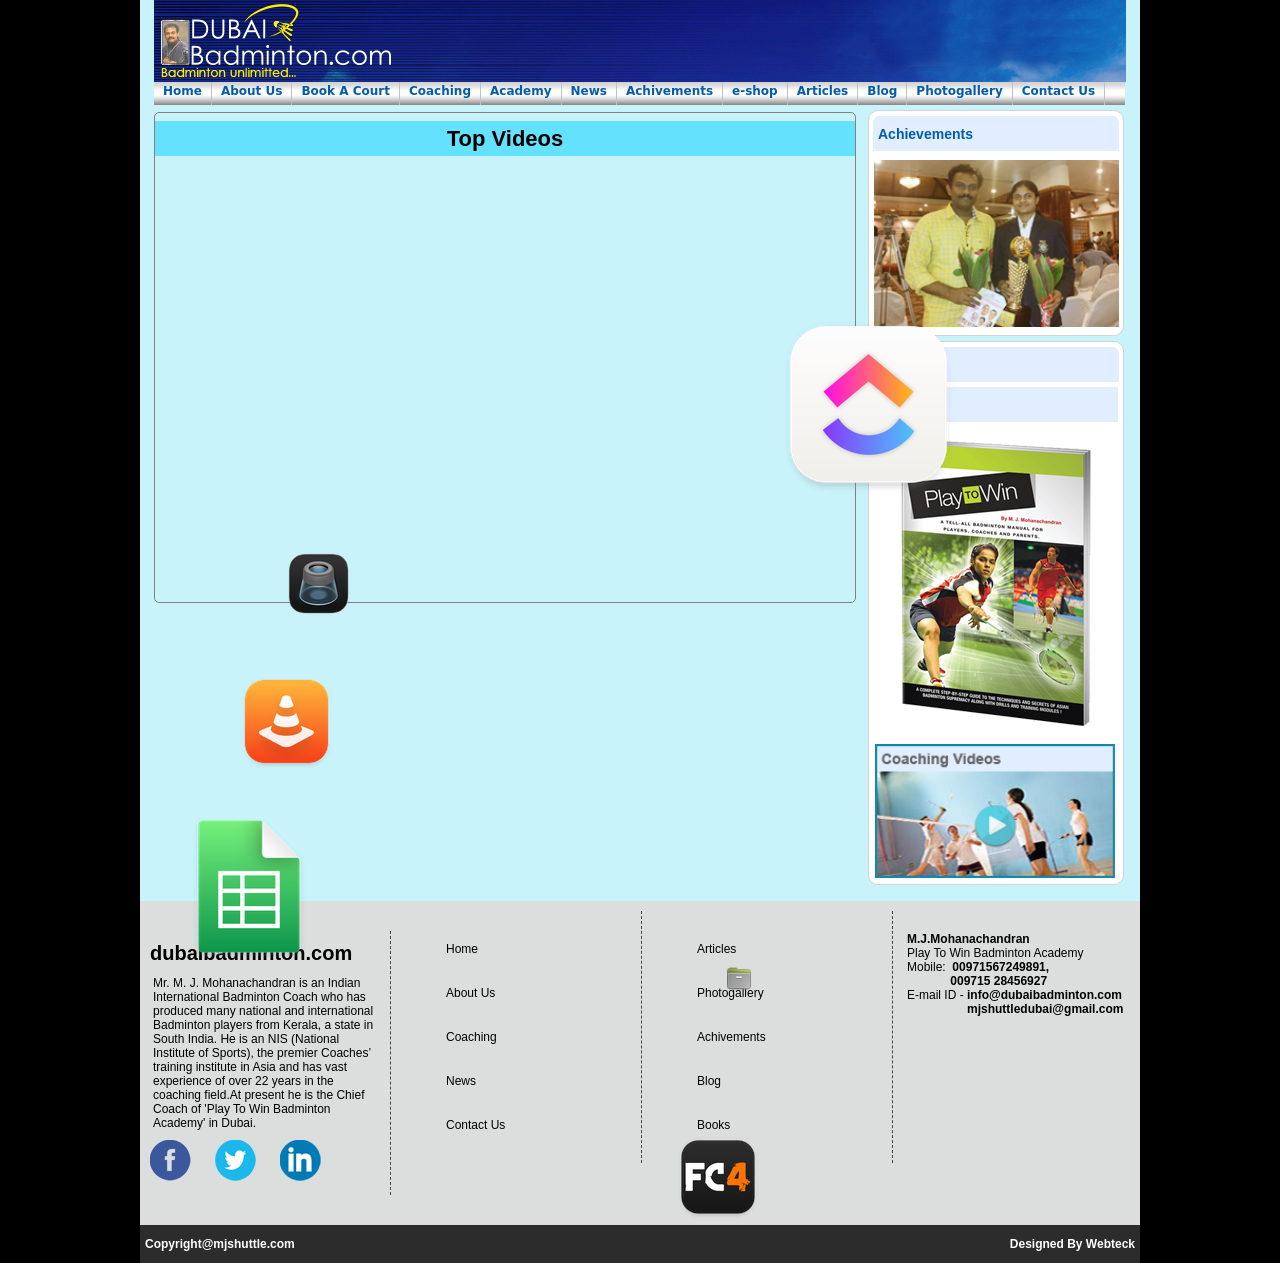  What do you see at coordinates (718, 1177) in the screenshot?
I see `launch far cry 4 game` at bounding box center [718, 1177].